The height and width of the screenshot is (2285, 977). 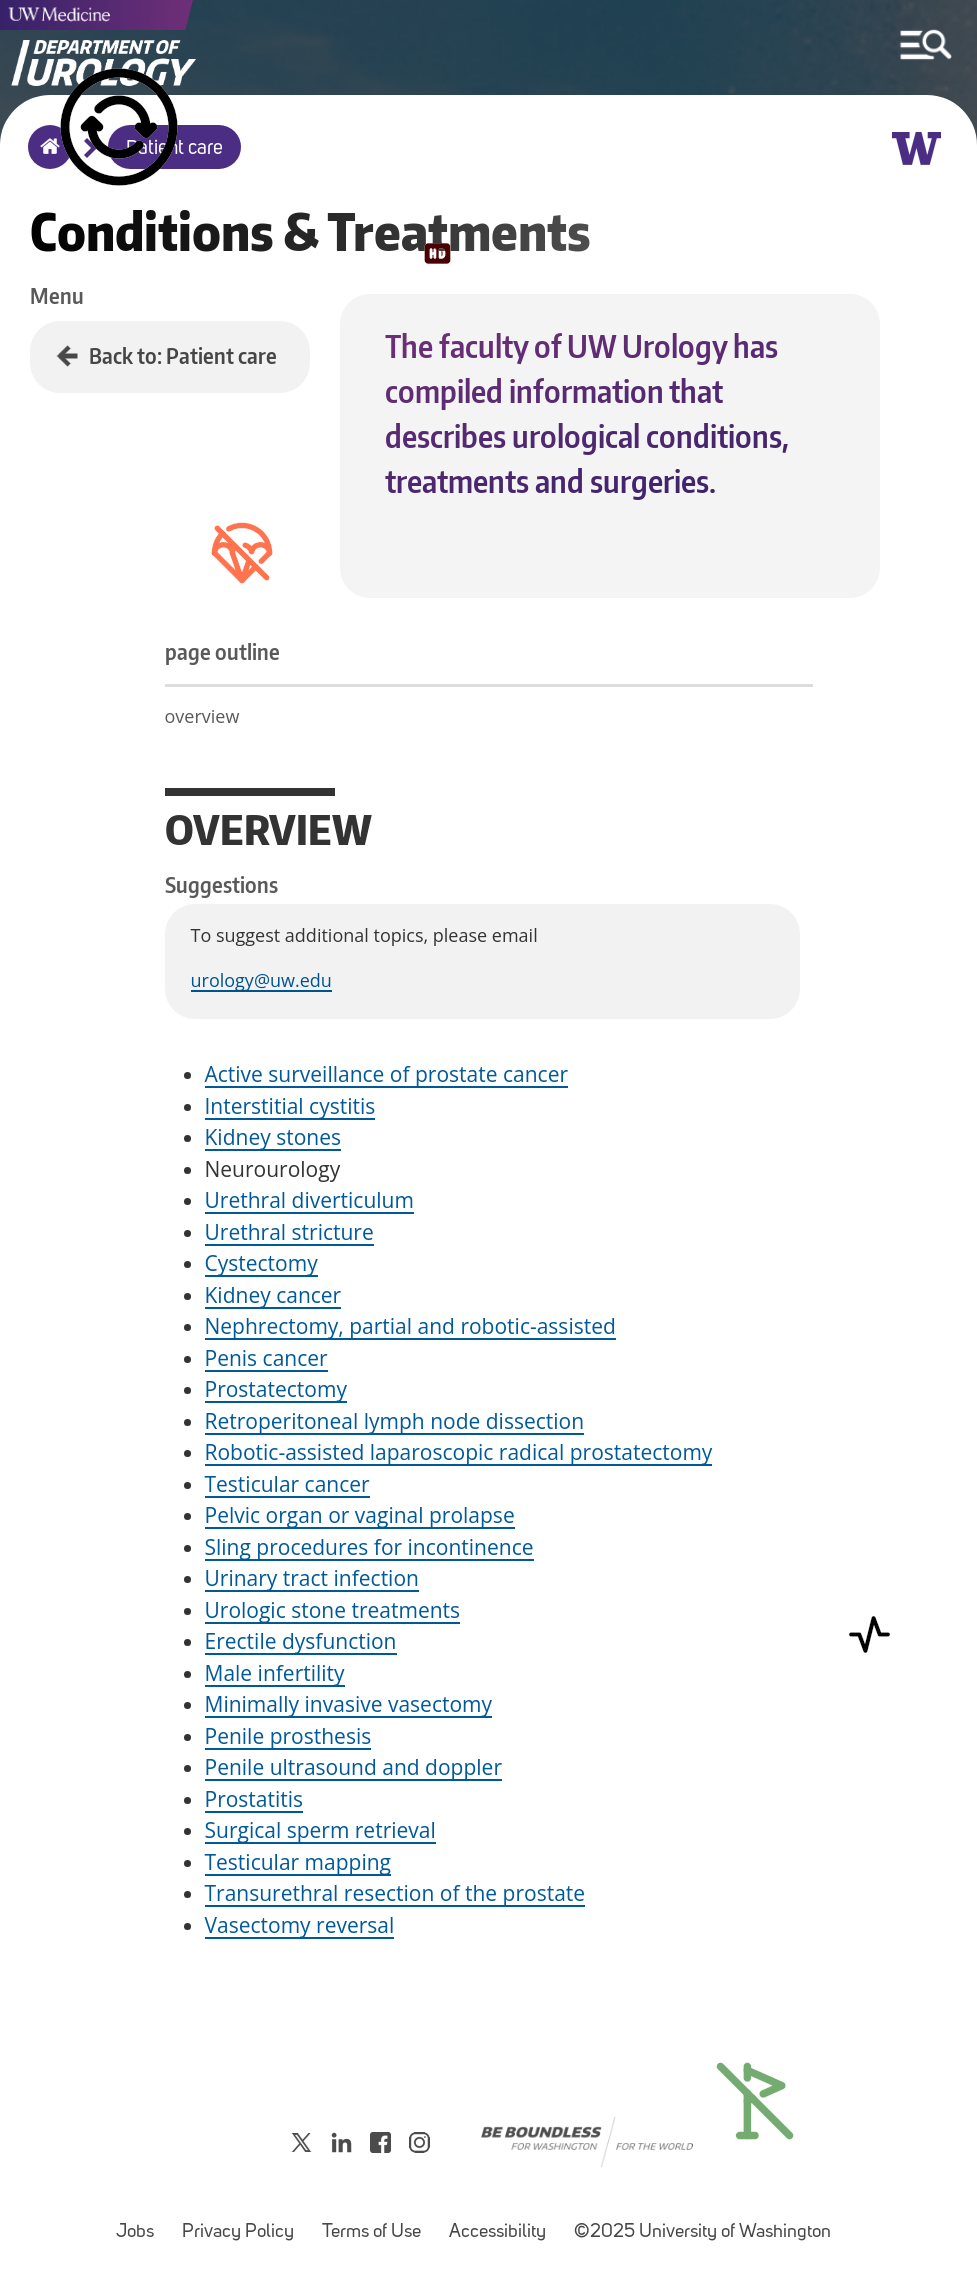 I want to click on sync data with cloud or server, so click(x=119, y=127).